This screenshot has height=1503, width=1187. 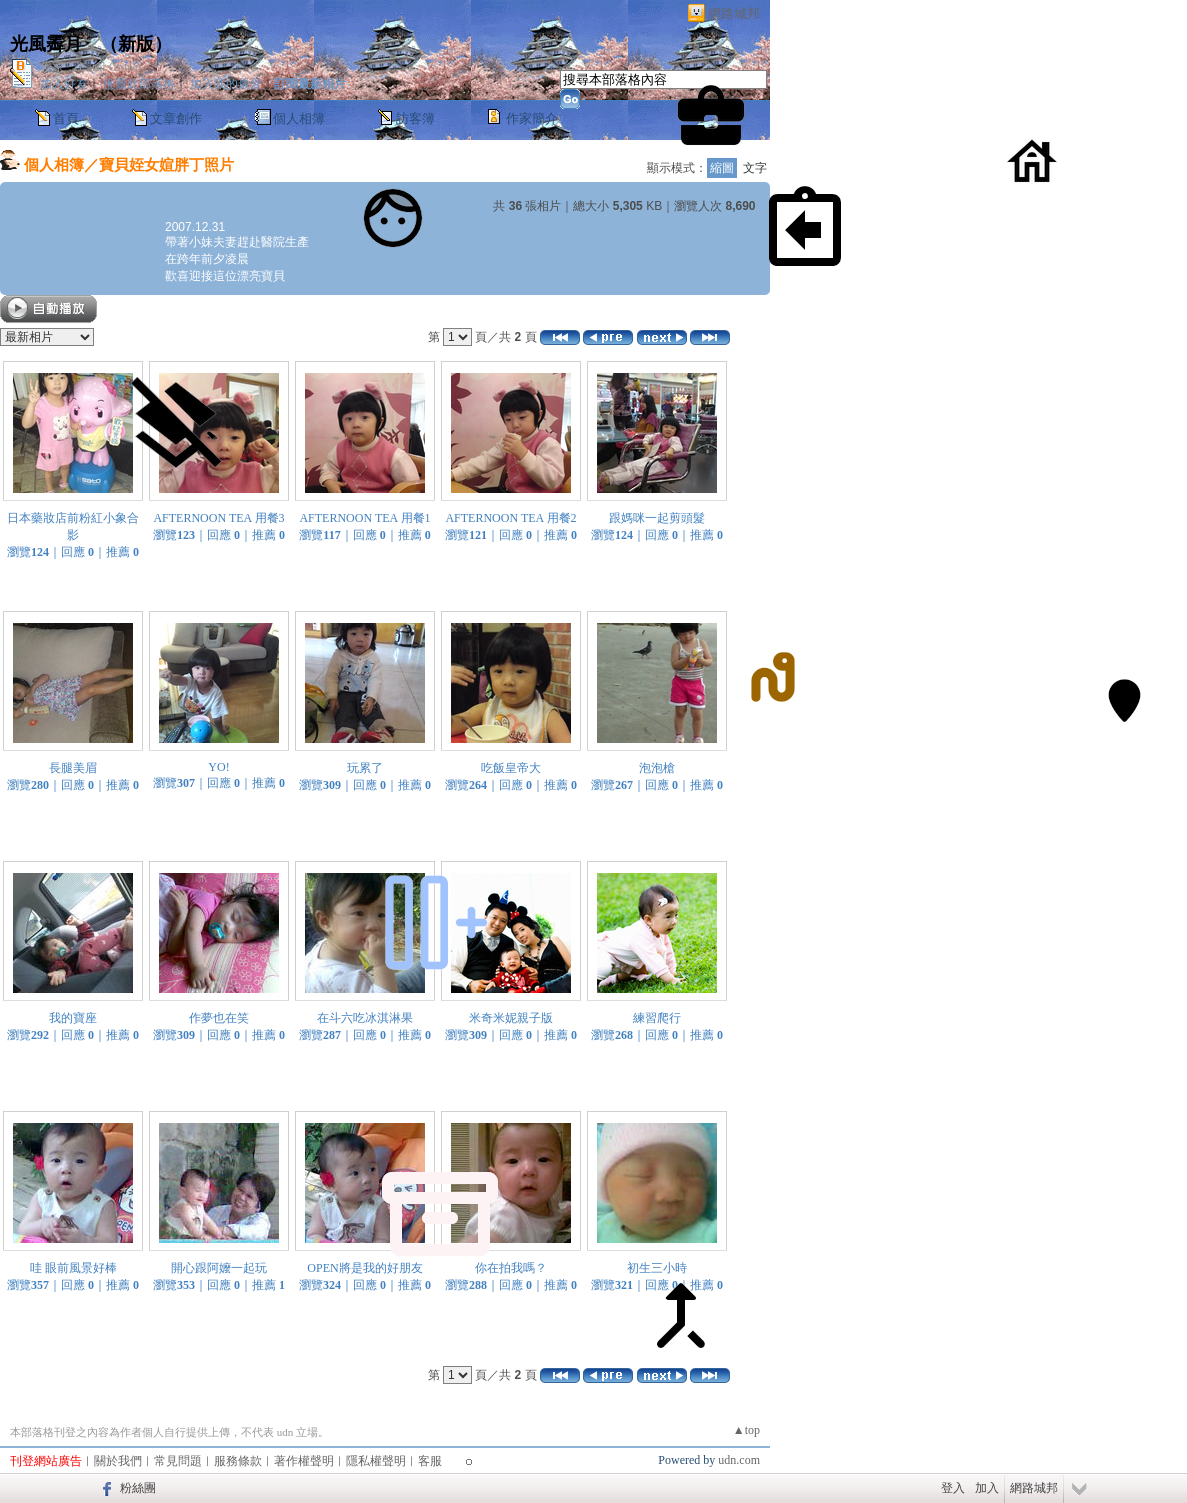 I want to click on mark a location on the map, so click(x=1124, y=700).